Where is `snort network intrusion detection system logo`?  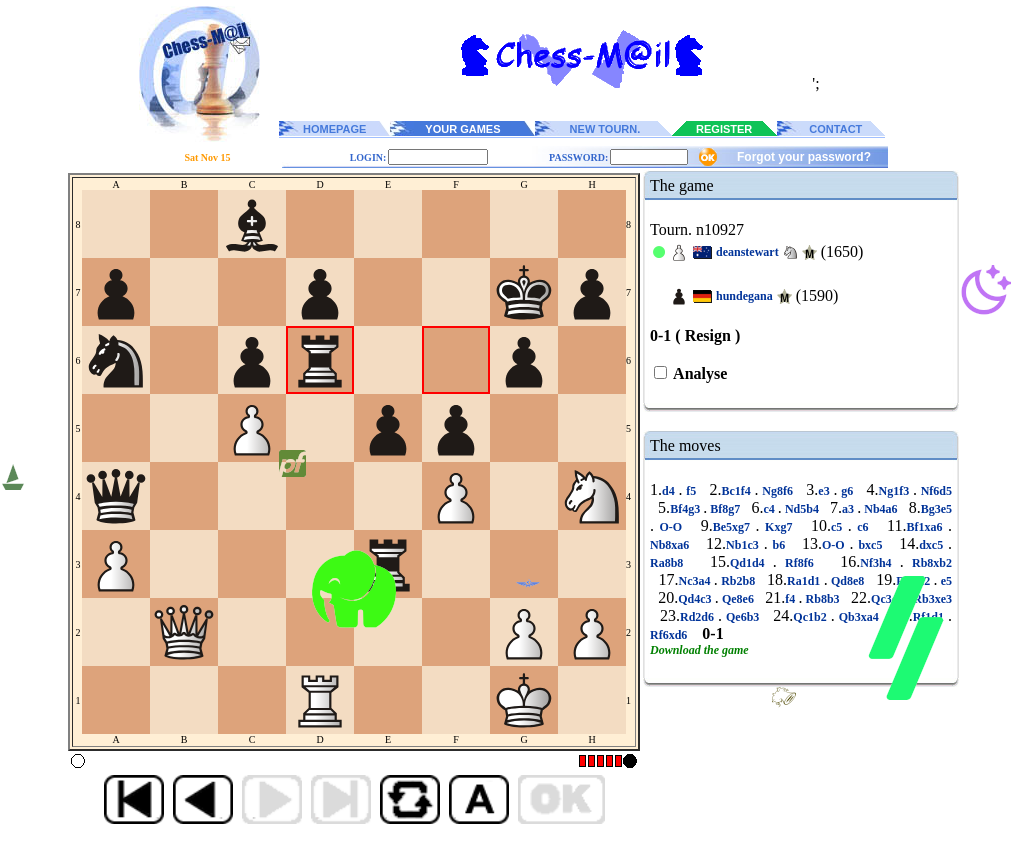
snort network intrusion detection system logo is located at coordinates (784, 697).